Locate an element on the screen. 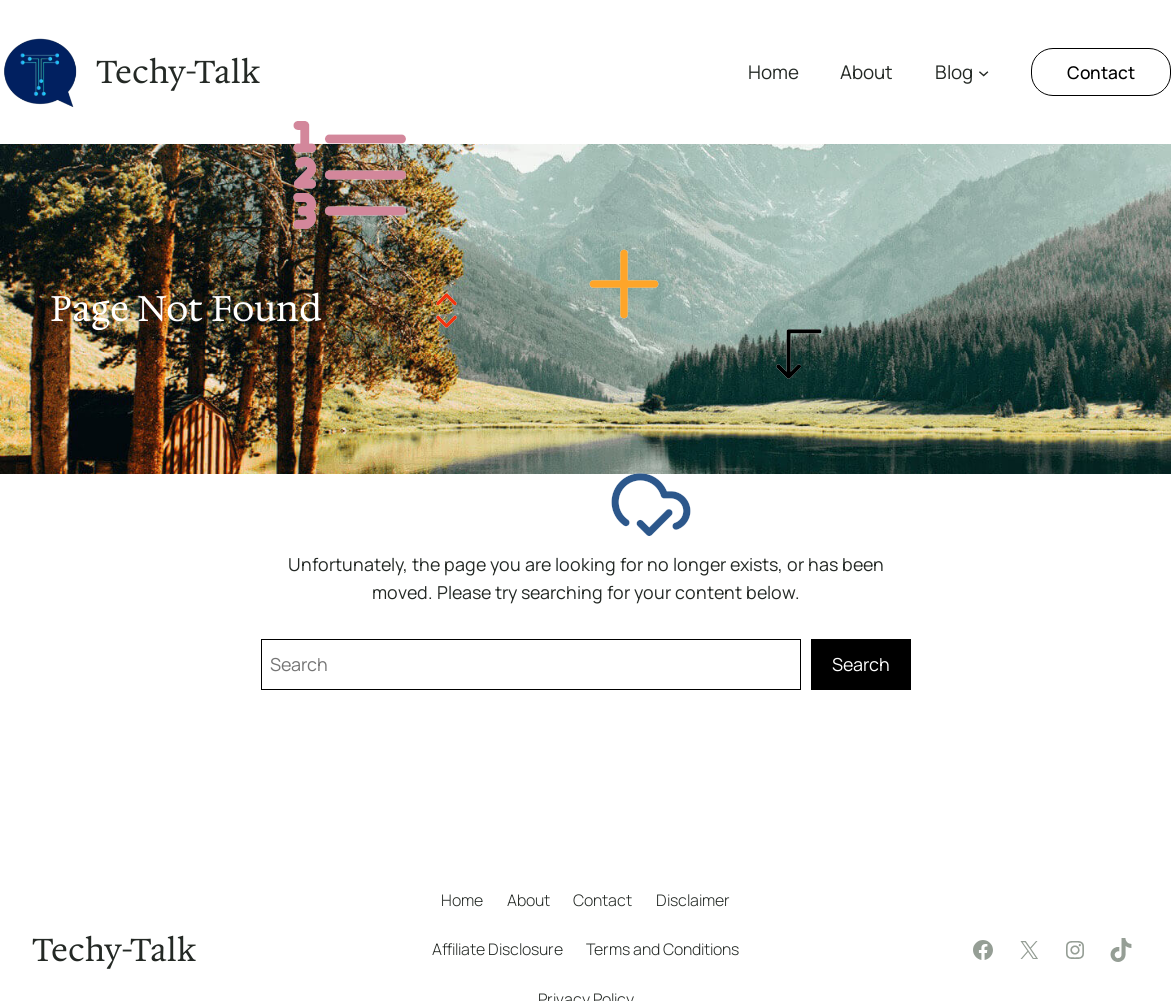 The height and width of the screenshot is (1001, 1171). format text as a numbered list is located at coordinates (352, 175).